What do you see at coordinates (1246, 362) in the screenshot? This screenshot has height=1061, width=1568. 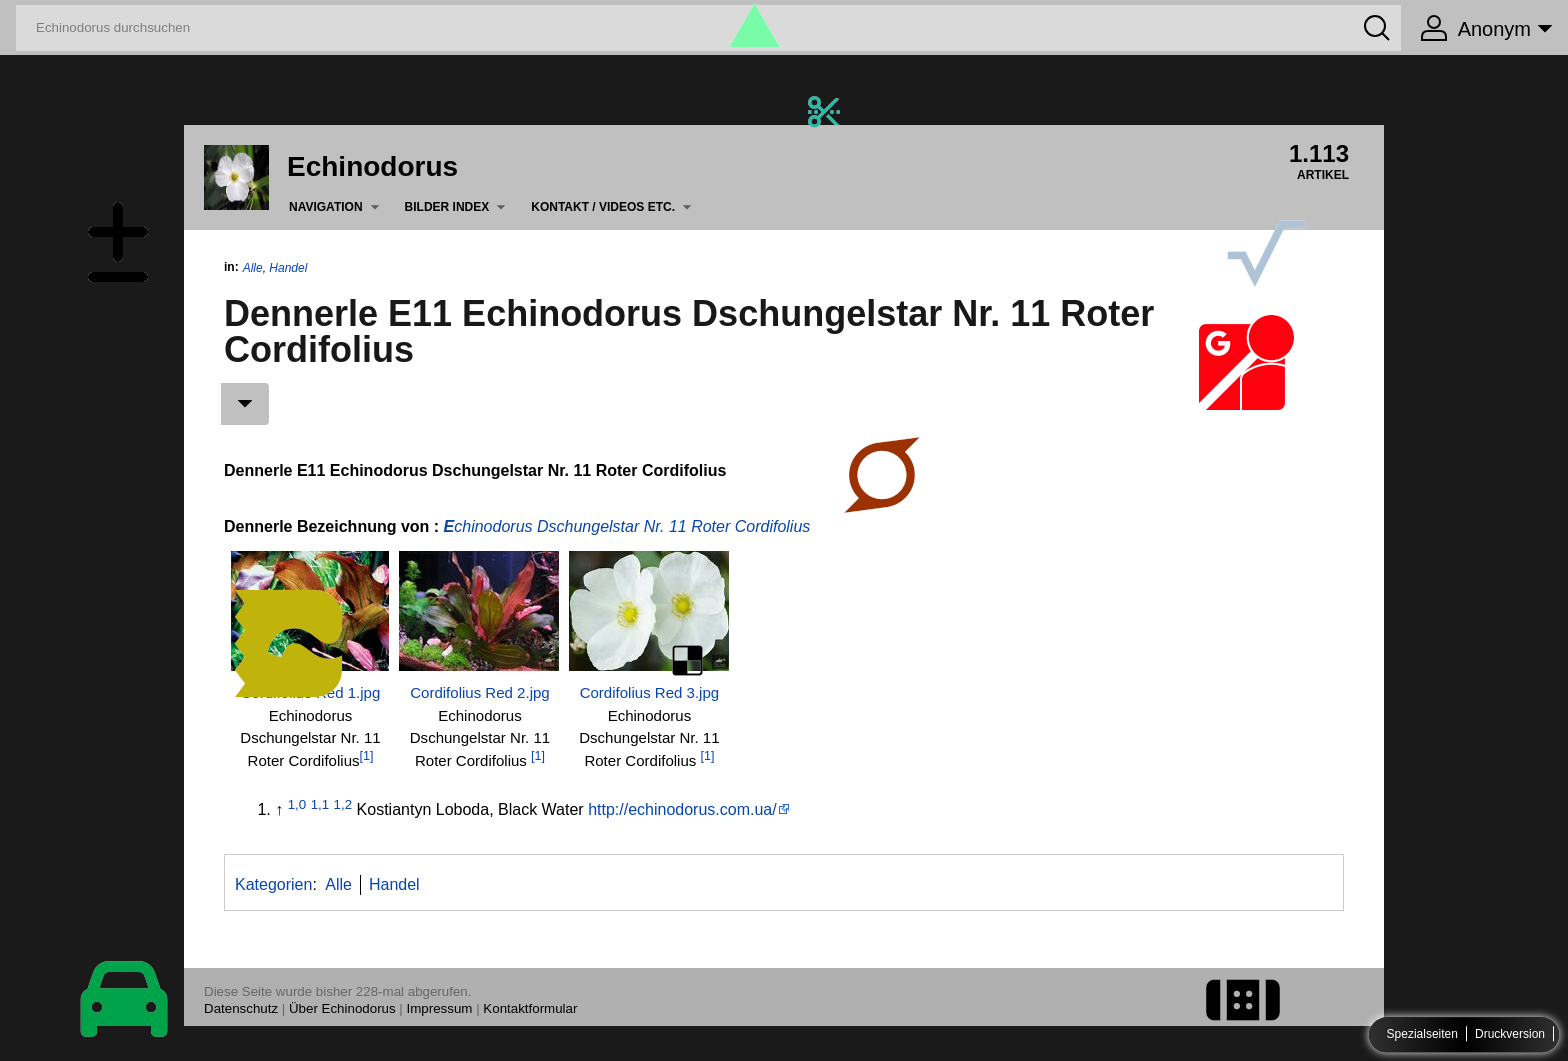 I see `open google street view` at bounding box center [1246, 362].